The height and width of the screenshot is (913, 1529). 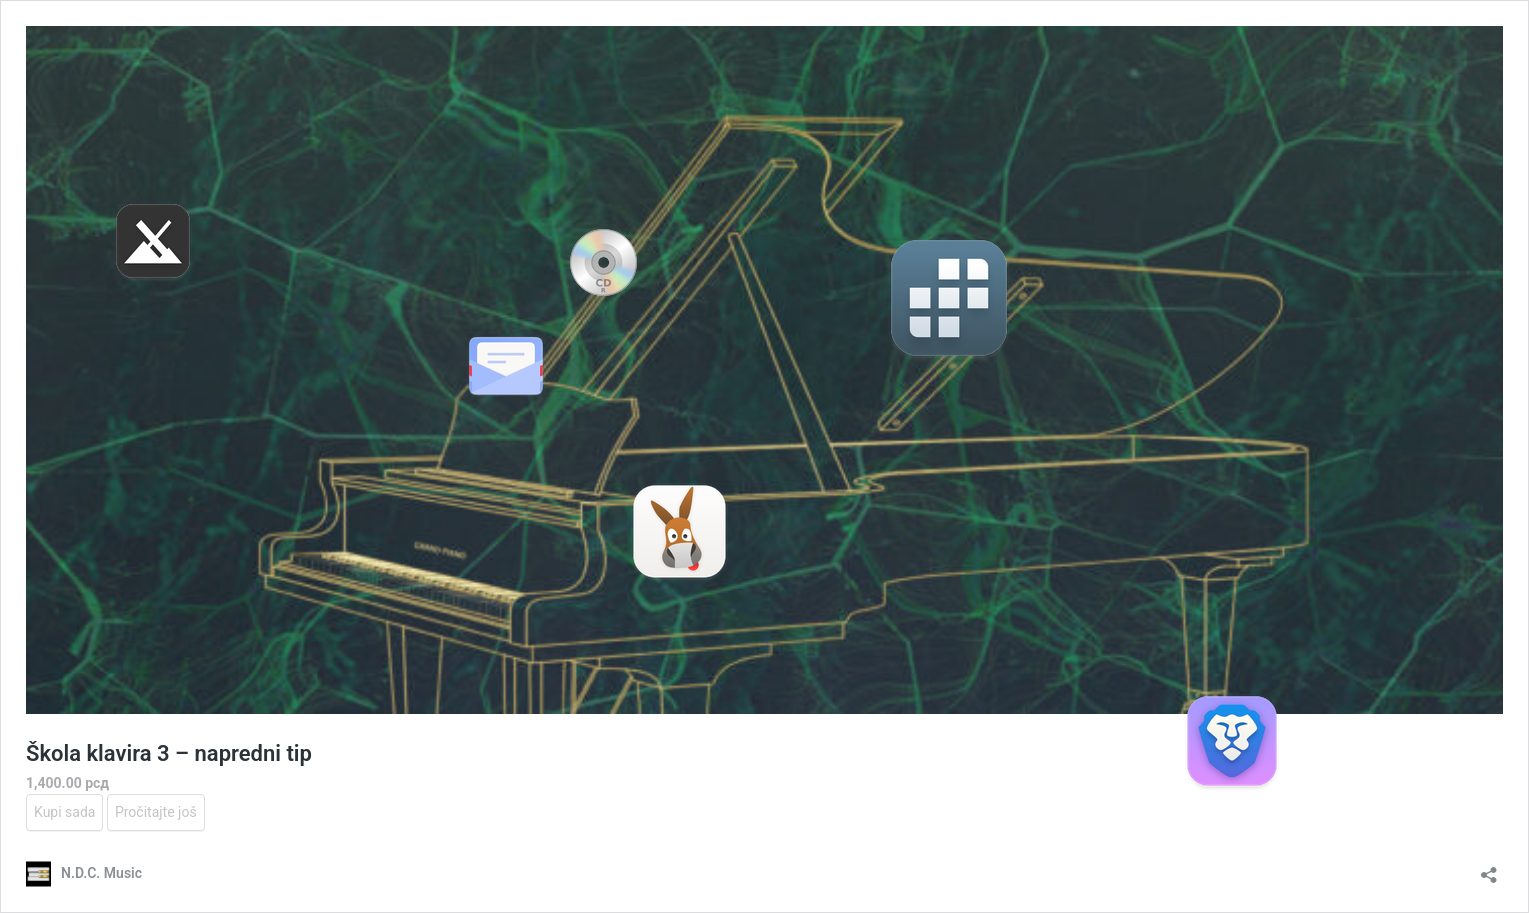 What do you see at coordinates (506, 366) in the screenshot?
I see `open the mail app` at bounding box center [506, 366].